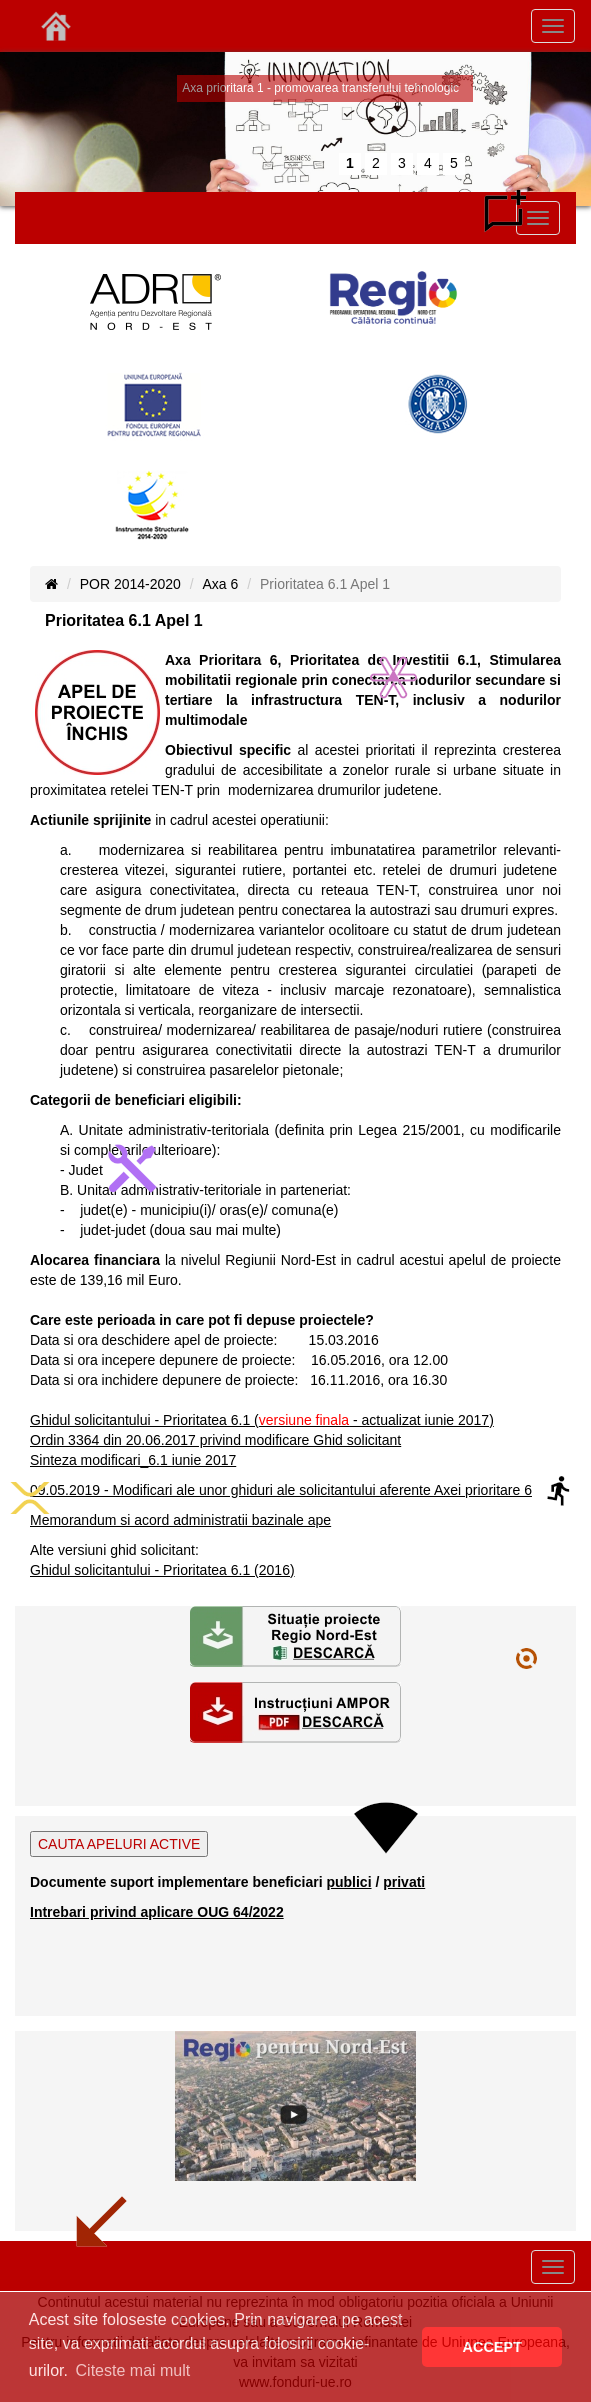 The width and height of the screenshot is (591, 2402). What do you see at coordinates (526, 1658) in the screenshot?
I see `open void linux application` at bounding box center [526, 1658].